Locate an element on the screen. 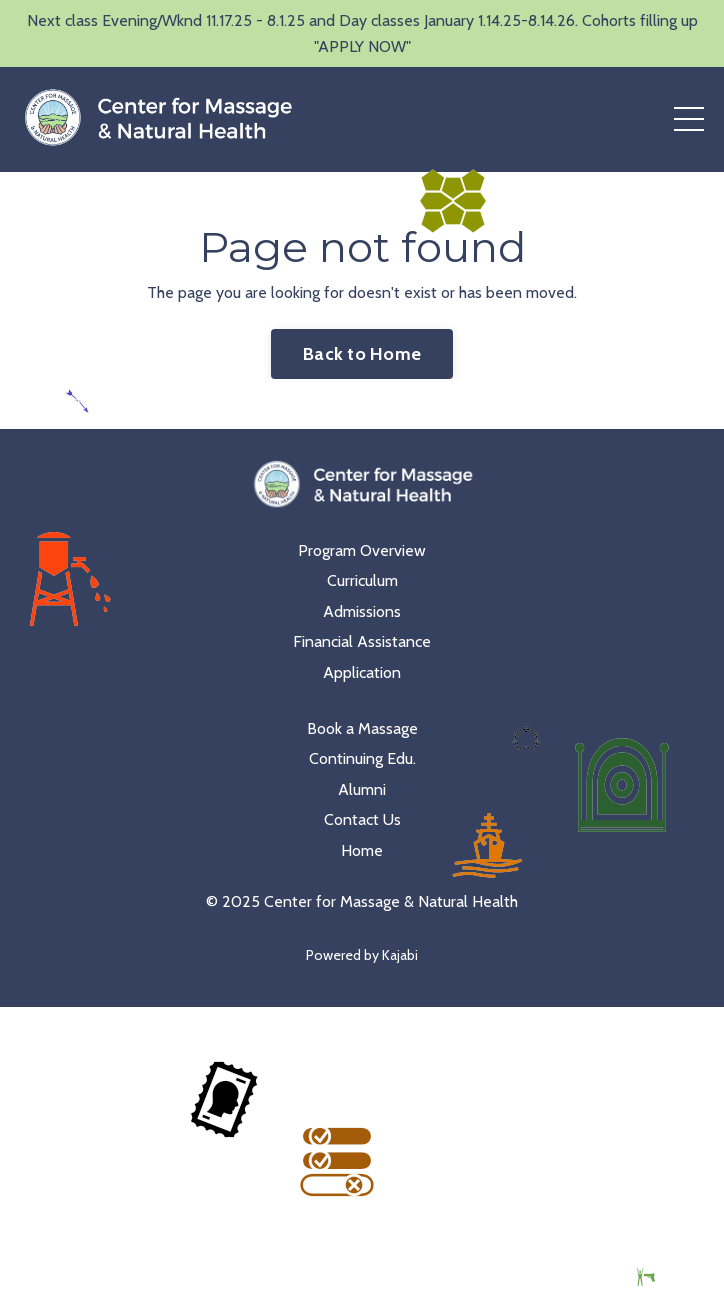 The height and width of the screenshot is (1297, 724). indicates arrest or surrender scenario in a game is located at coordinates (646, 1277).